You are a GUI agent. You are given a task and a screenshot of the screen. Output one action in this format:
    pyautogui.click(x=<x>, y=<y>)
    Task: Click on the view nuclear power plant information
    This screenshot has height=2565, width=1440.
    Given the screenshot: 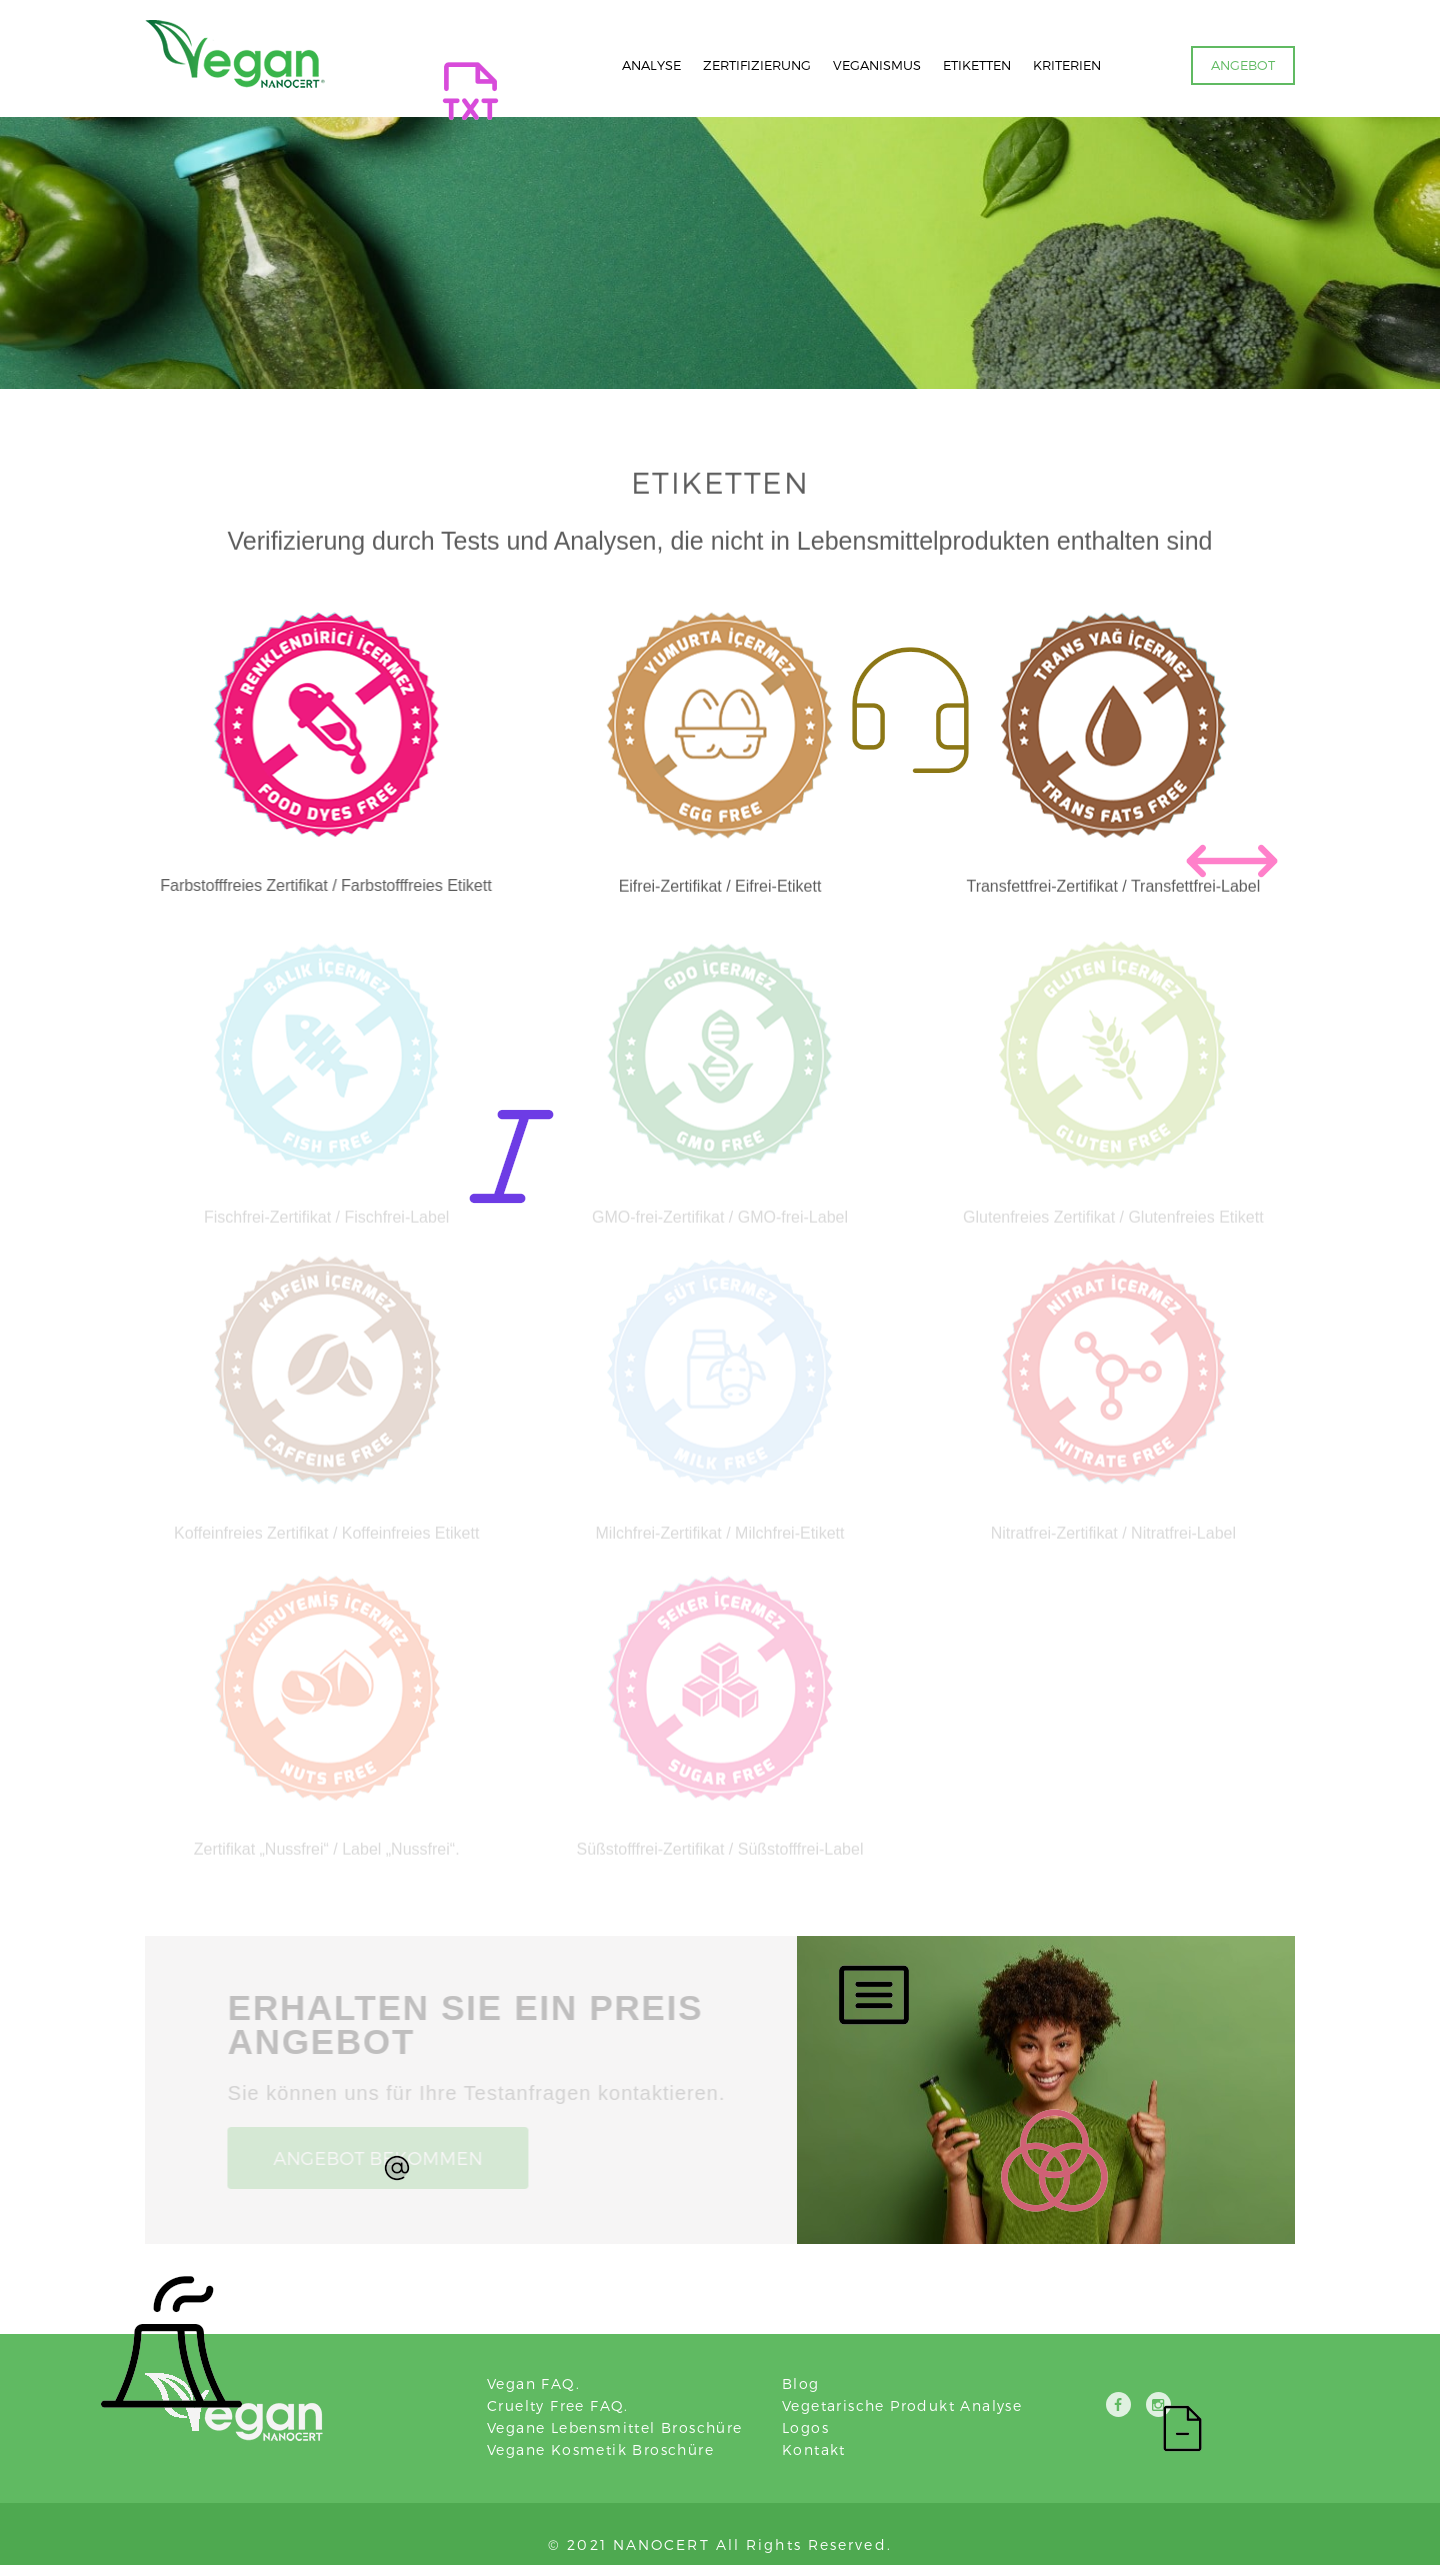 What is the action you would take?
    pyautogui.click(x=171, y=2351)
    